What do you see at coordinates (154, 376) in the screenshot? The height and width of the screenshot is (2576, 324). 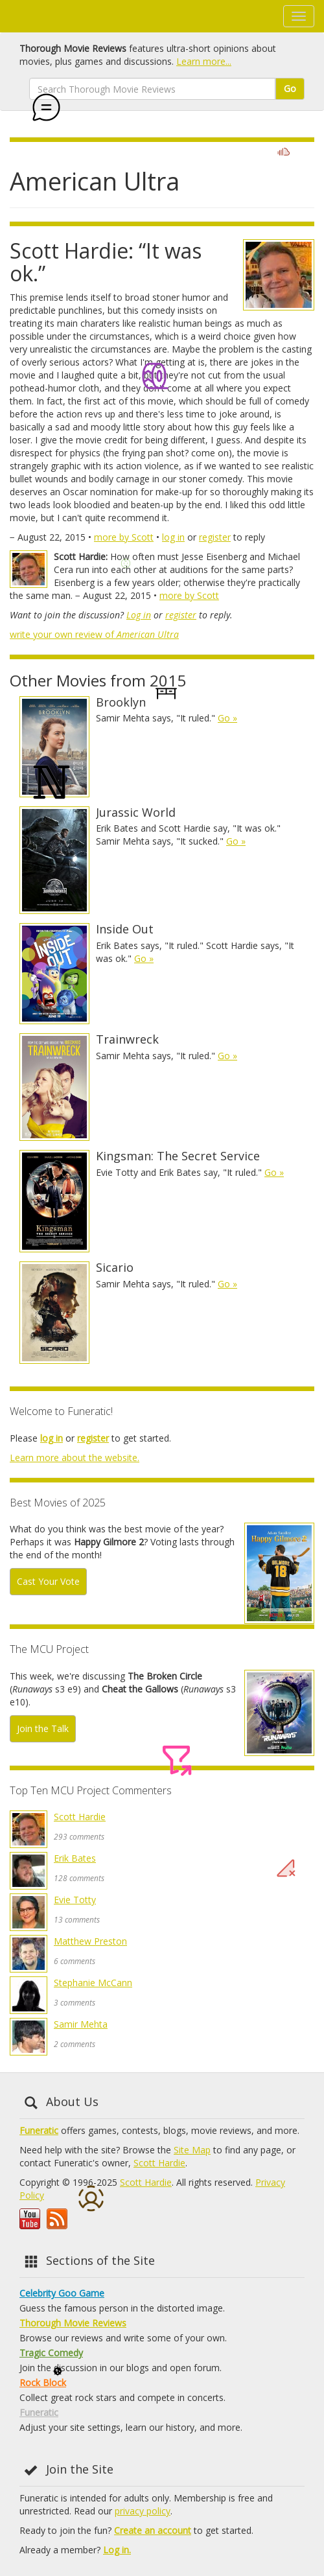 I see `view tire pressure or status` at bounding box center [154, 376].